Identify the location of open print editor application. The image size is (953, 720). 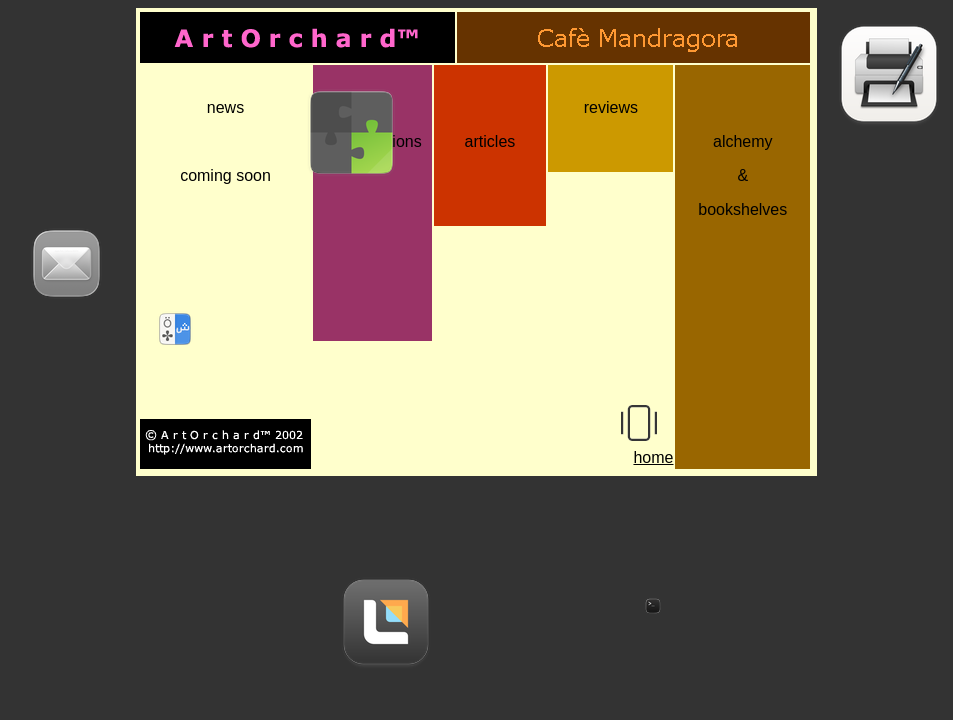
(889, 74).